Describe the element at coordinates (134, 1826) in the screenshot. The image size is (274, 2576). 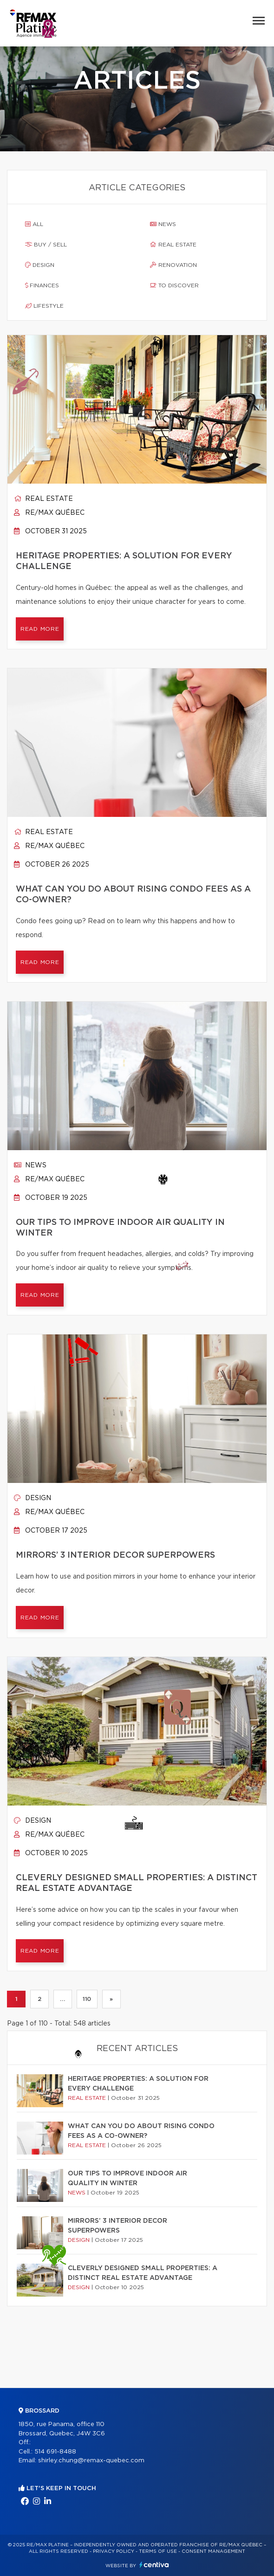
I see `open on-screen keyboard` at that location.